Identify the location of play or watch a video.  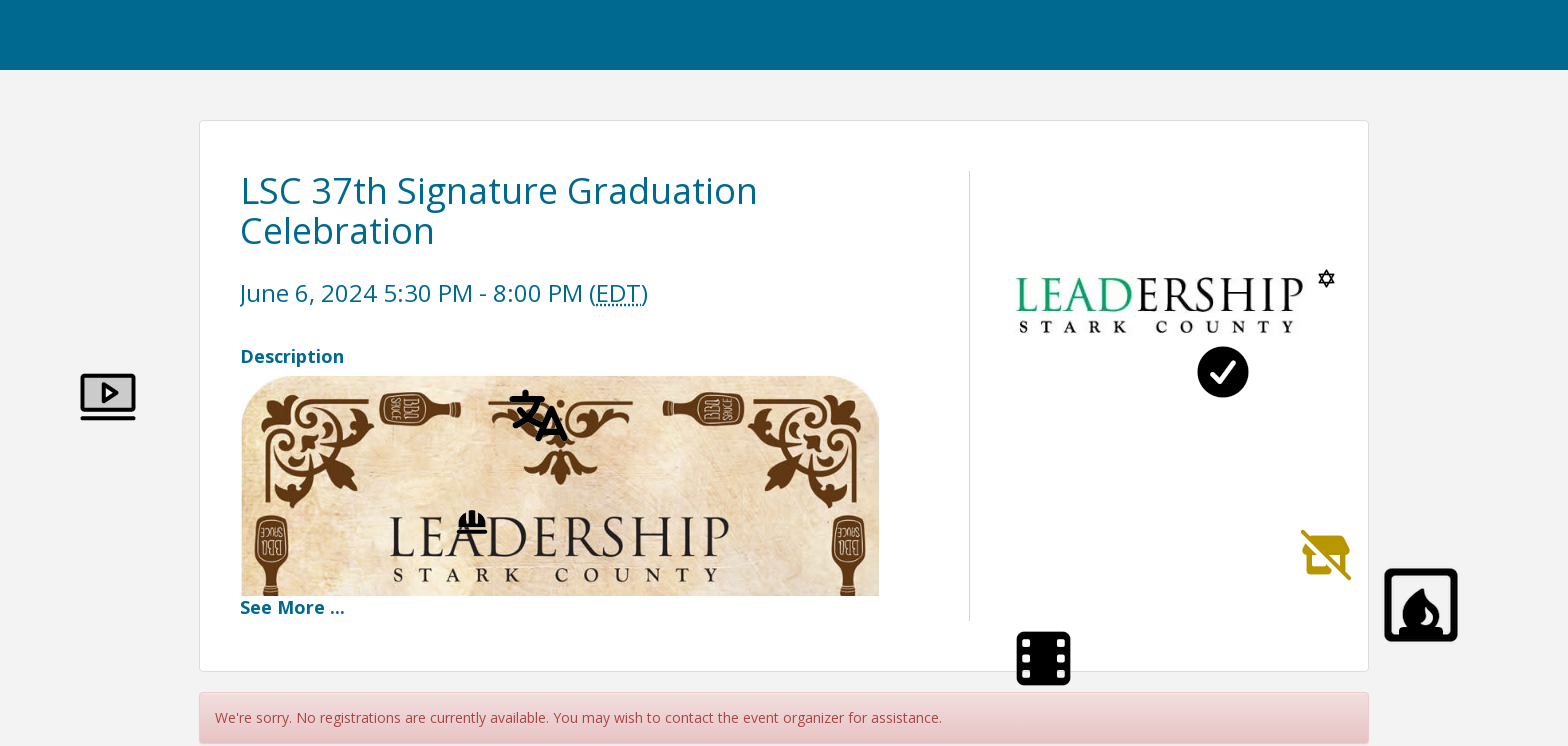
(108, 397).